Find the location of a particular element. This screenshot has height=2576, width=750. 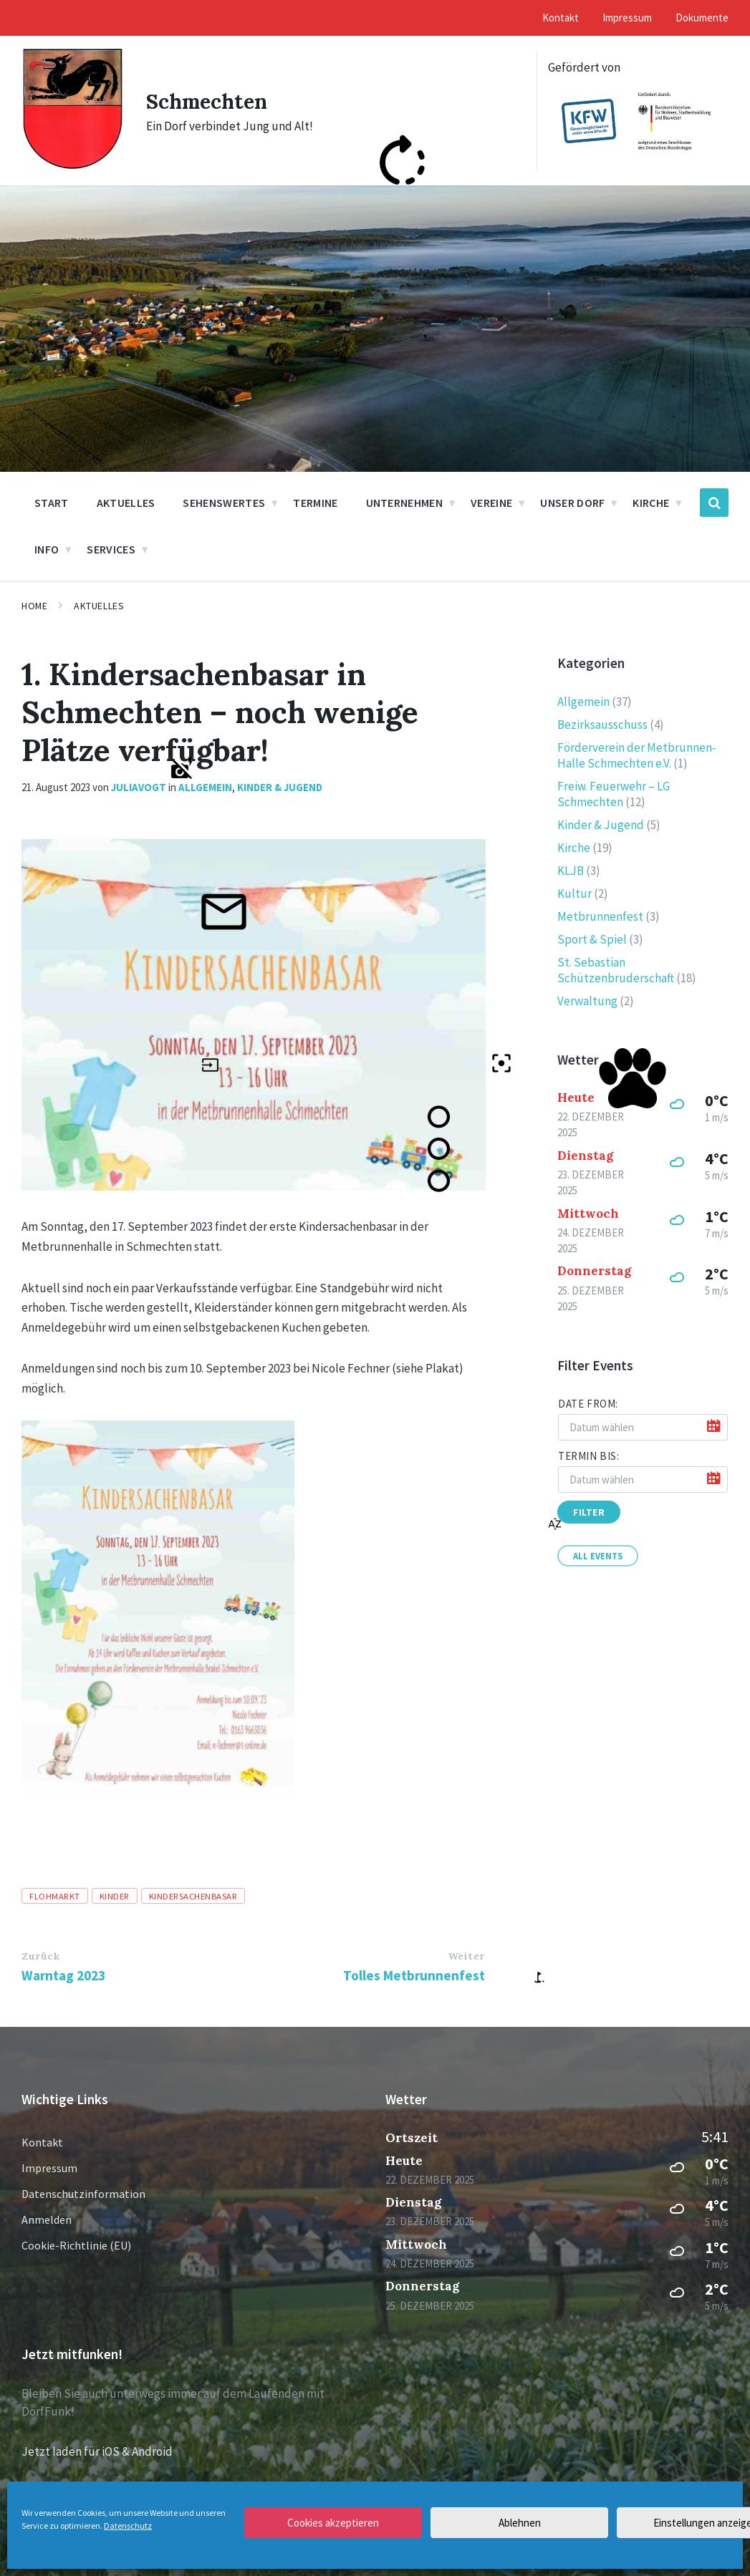

view nearby golf courses is located at coordinates (539, 1977).